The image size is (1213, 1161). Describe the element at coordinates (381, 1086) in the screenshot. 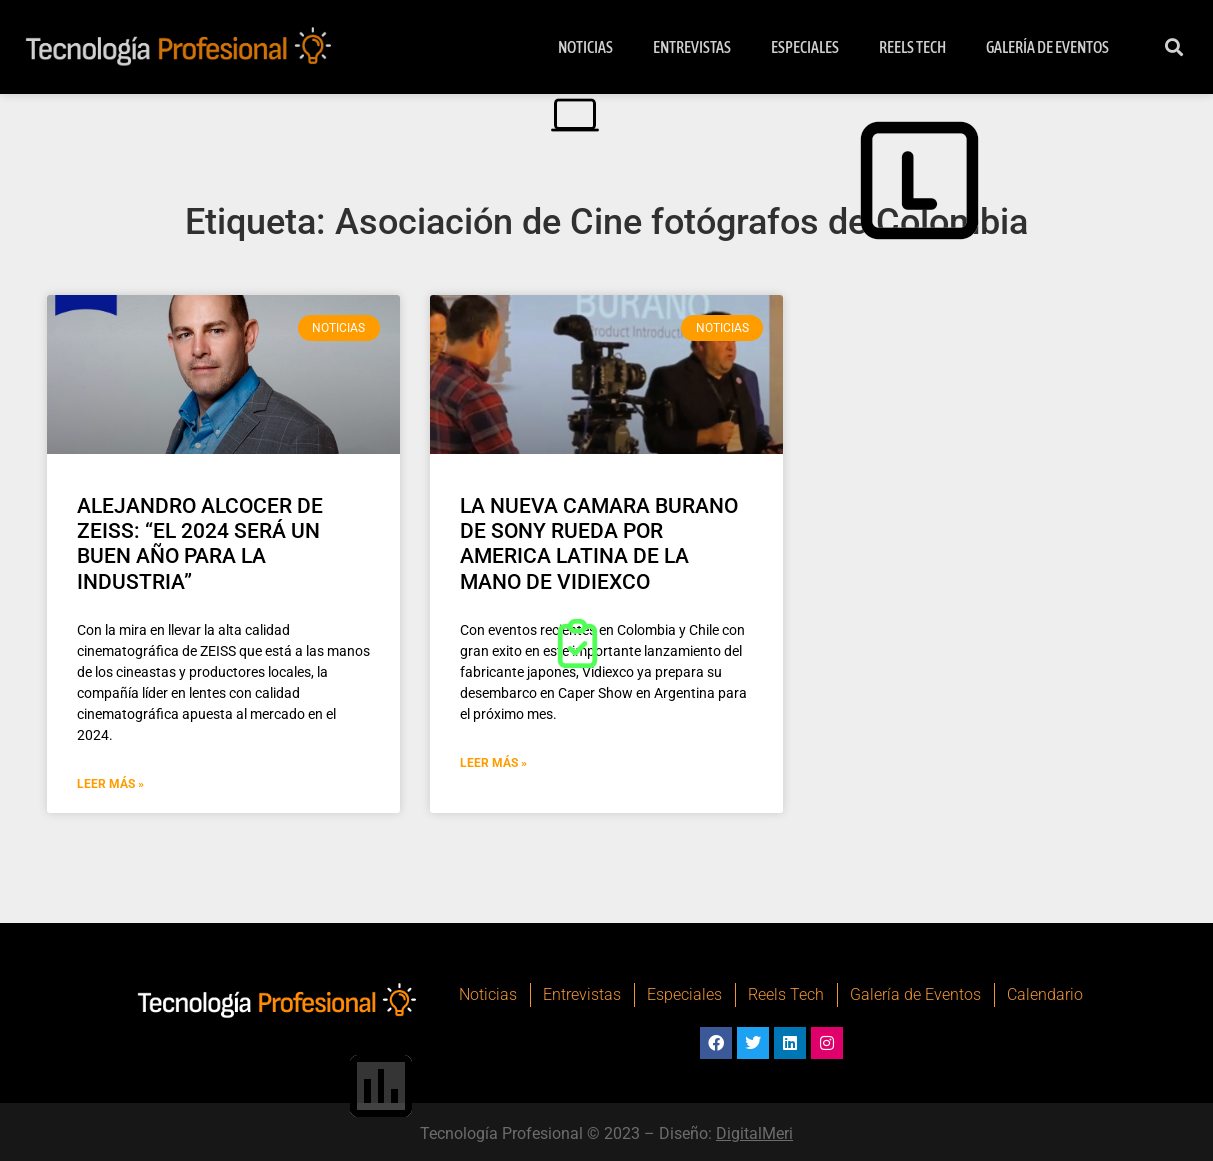

I see `view poll results` at that location.